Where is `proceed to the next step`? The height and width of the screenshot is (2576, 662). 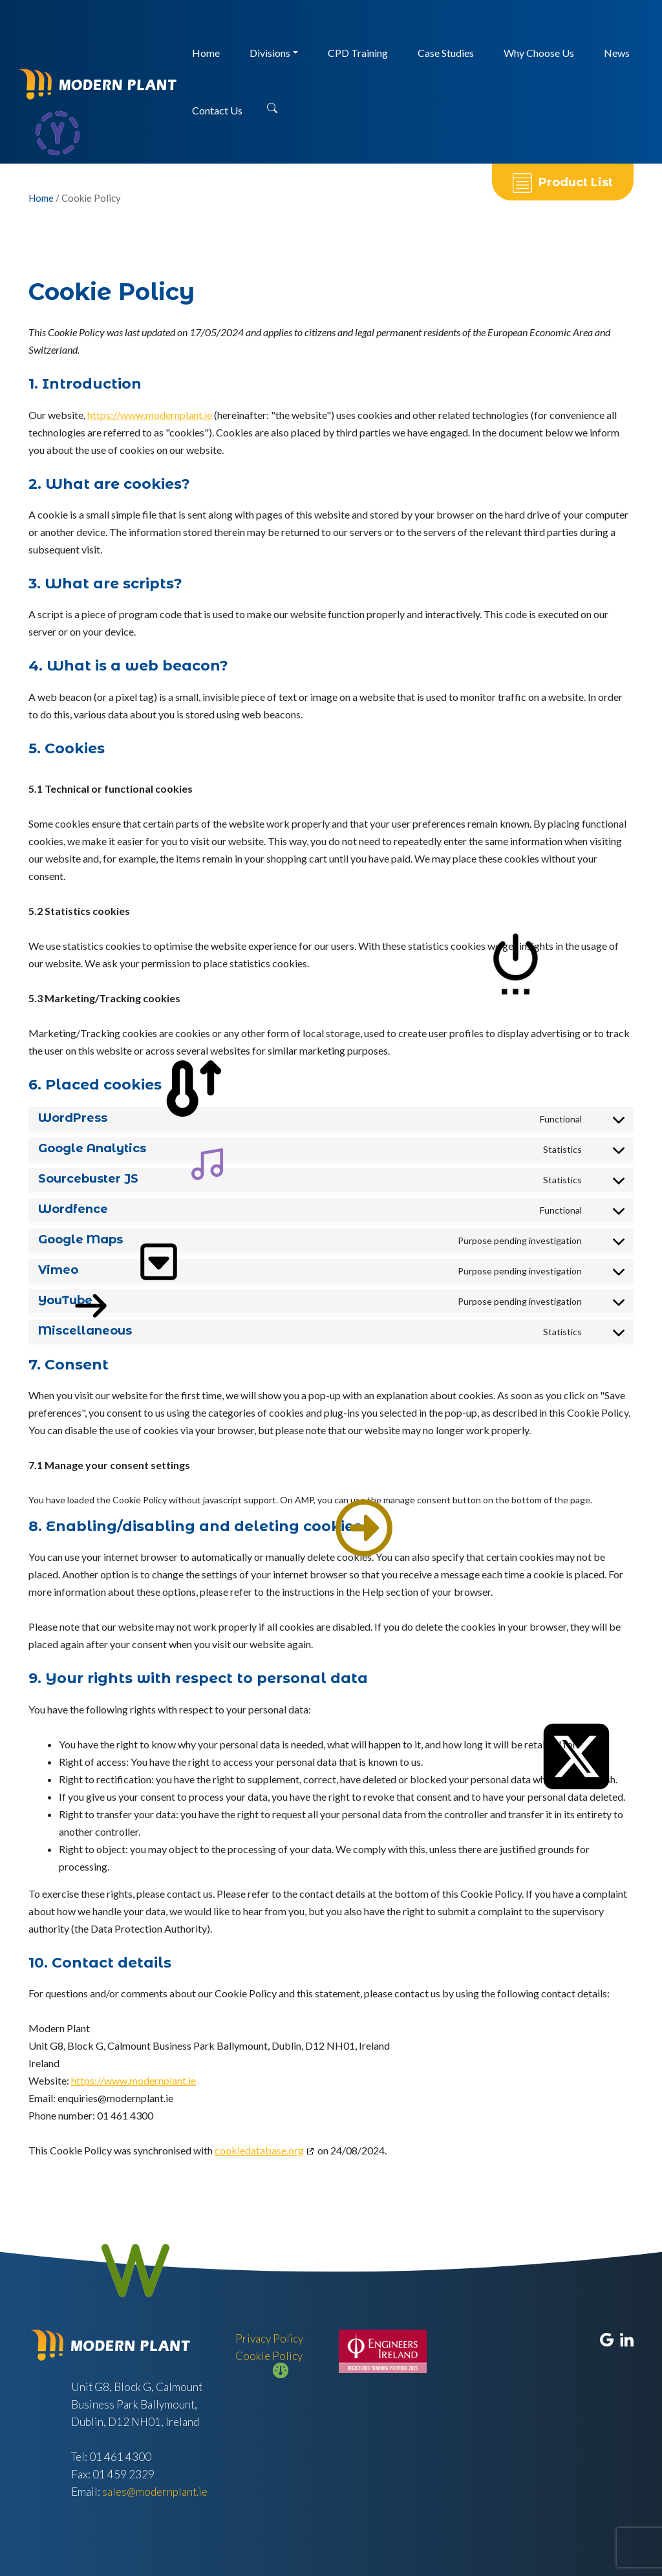 proceed to the next step is located at coordinates (91, 1305).